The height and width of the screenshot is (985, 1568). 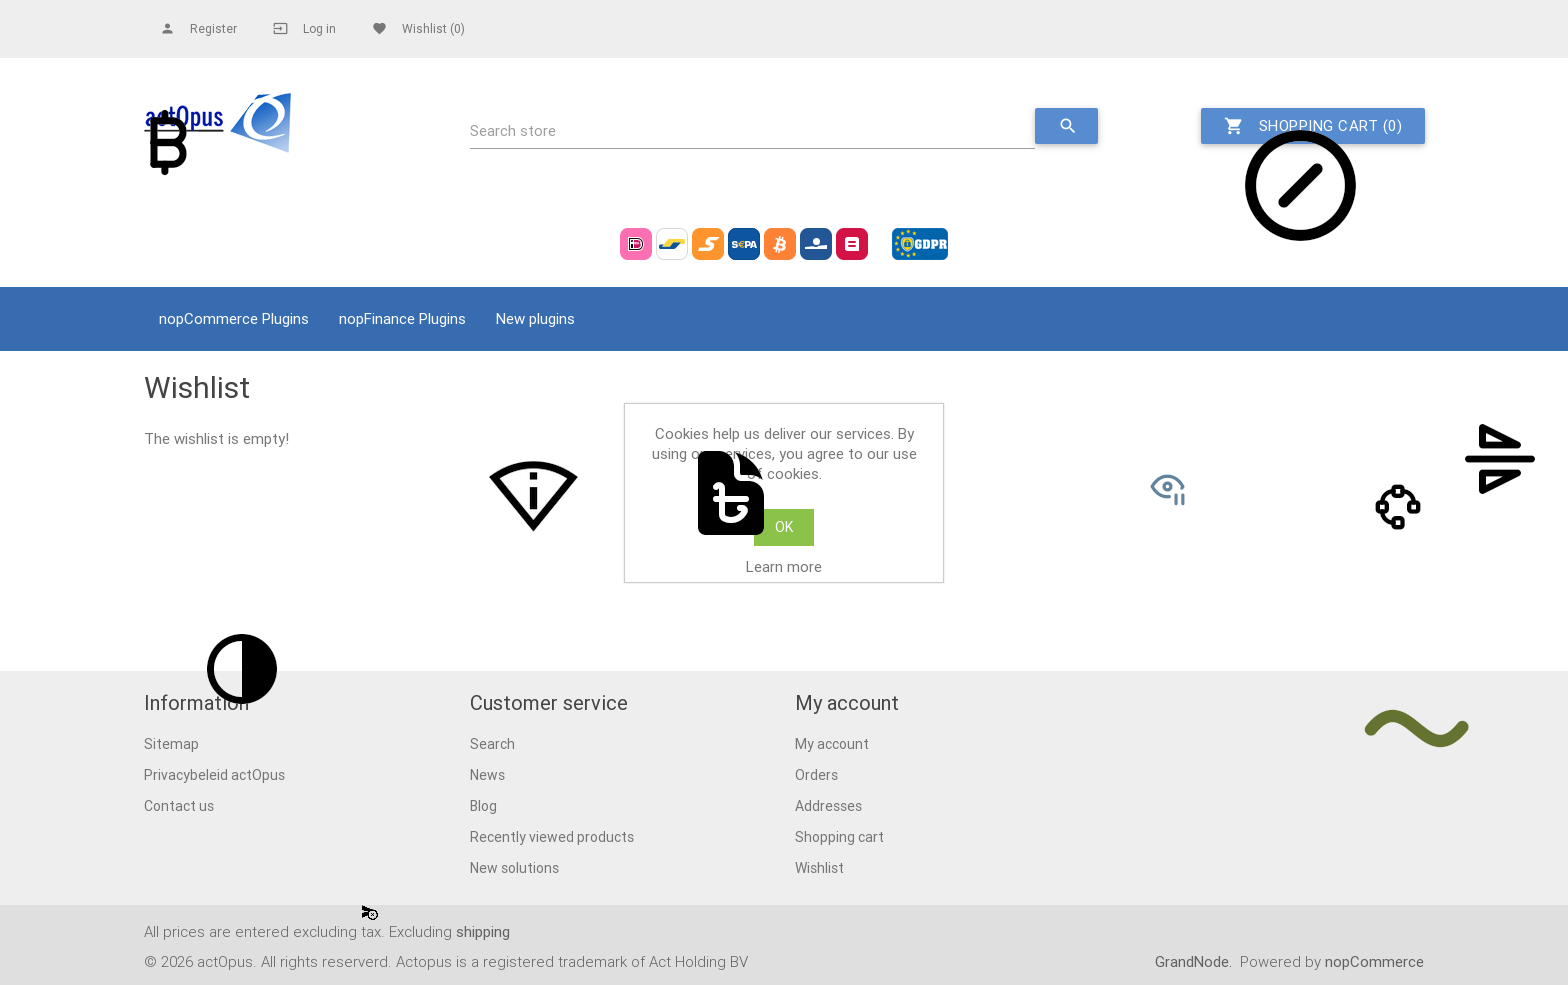 I want to click on view bangladeshi taka financial document, so click(x=731, y=493).